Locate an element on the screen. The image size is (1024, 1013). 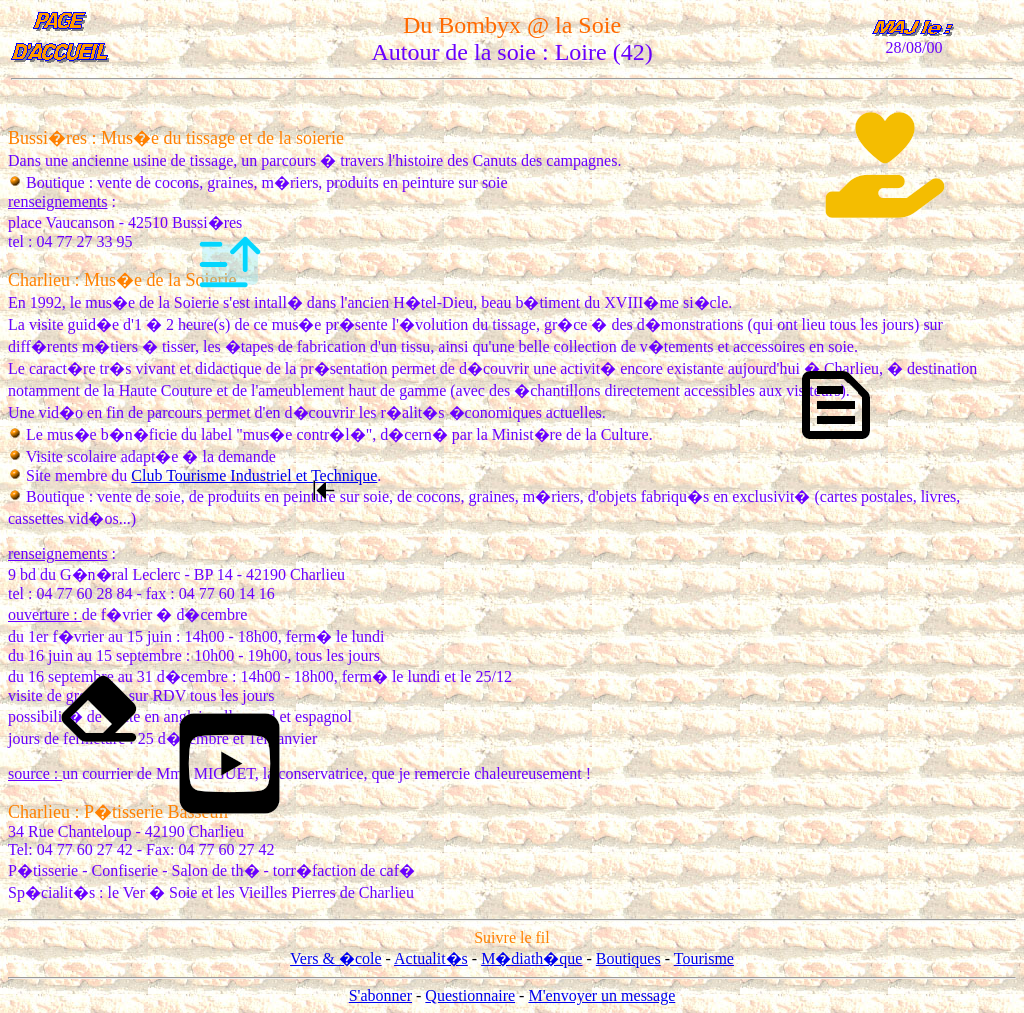
sort items in descending order is located at coordinates (227, 264).